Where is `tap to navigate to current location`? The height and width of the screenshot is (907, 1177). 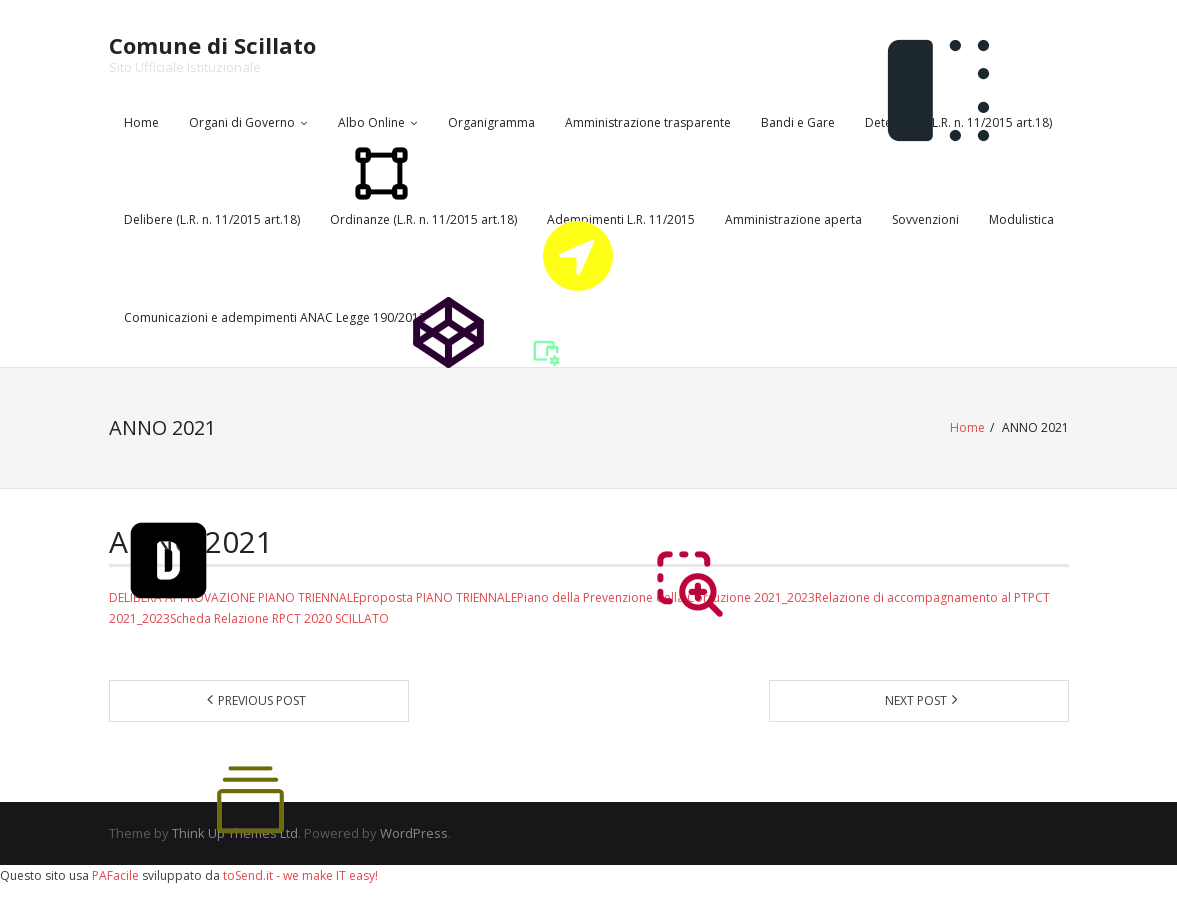 tap to navigate to current location is located at coordinates (578, 256).